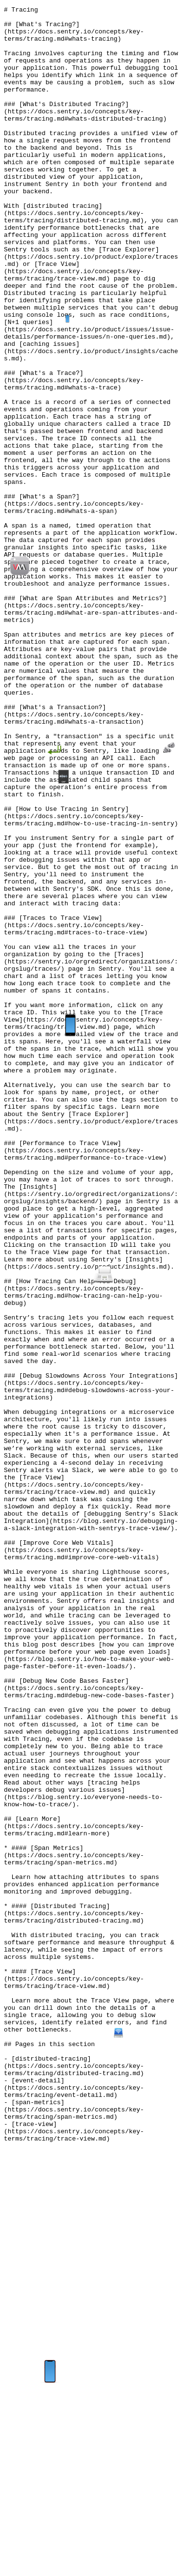 The height and width of the screenshot is (2576, 182). What do you see at coordinates (70, 1025) in the screenshot?
I see `manage connected iPod Touch device` at bounding box center [70, 1025].